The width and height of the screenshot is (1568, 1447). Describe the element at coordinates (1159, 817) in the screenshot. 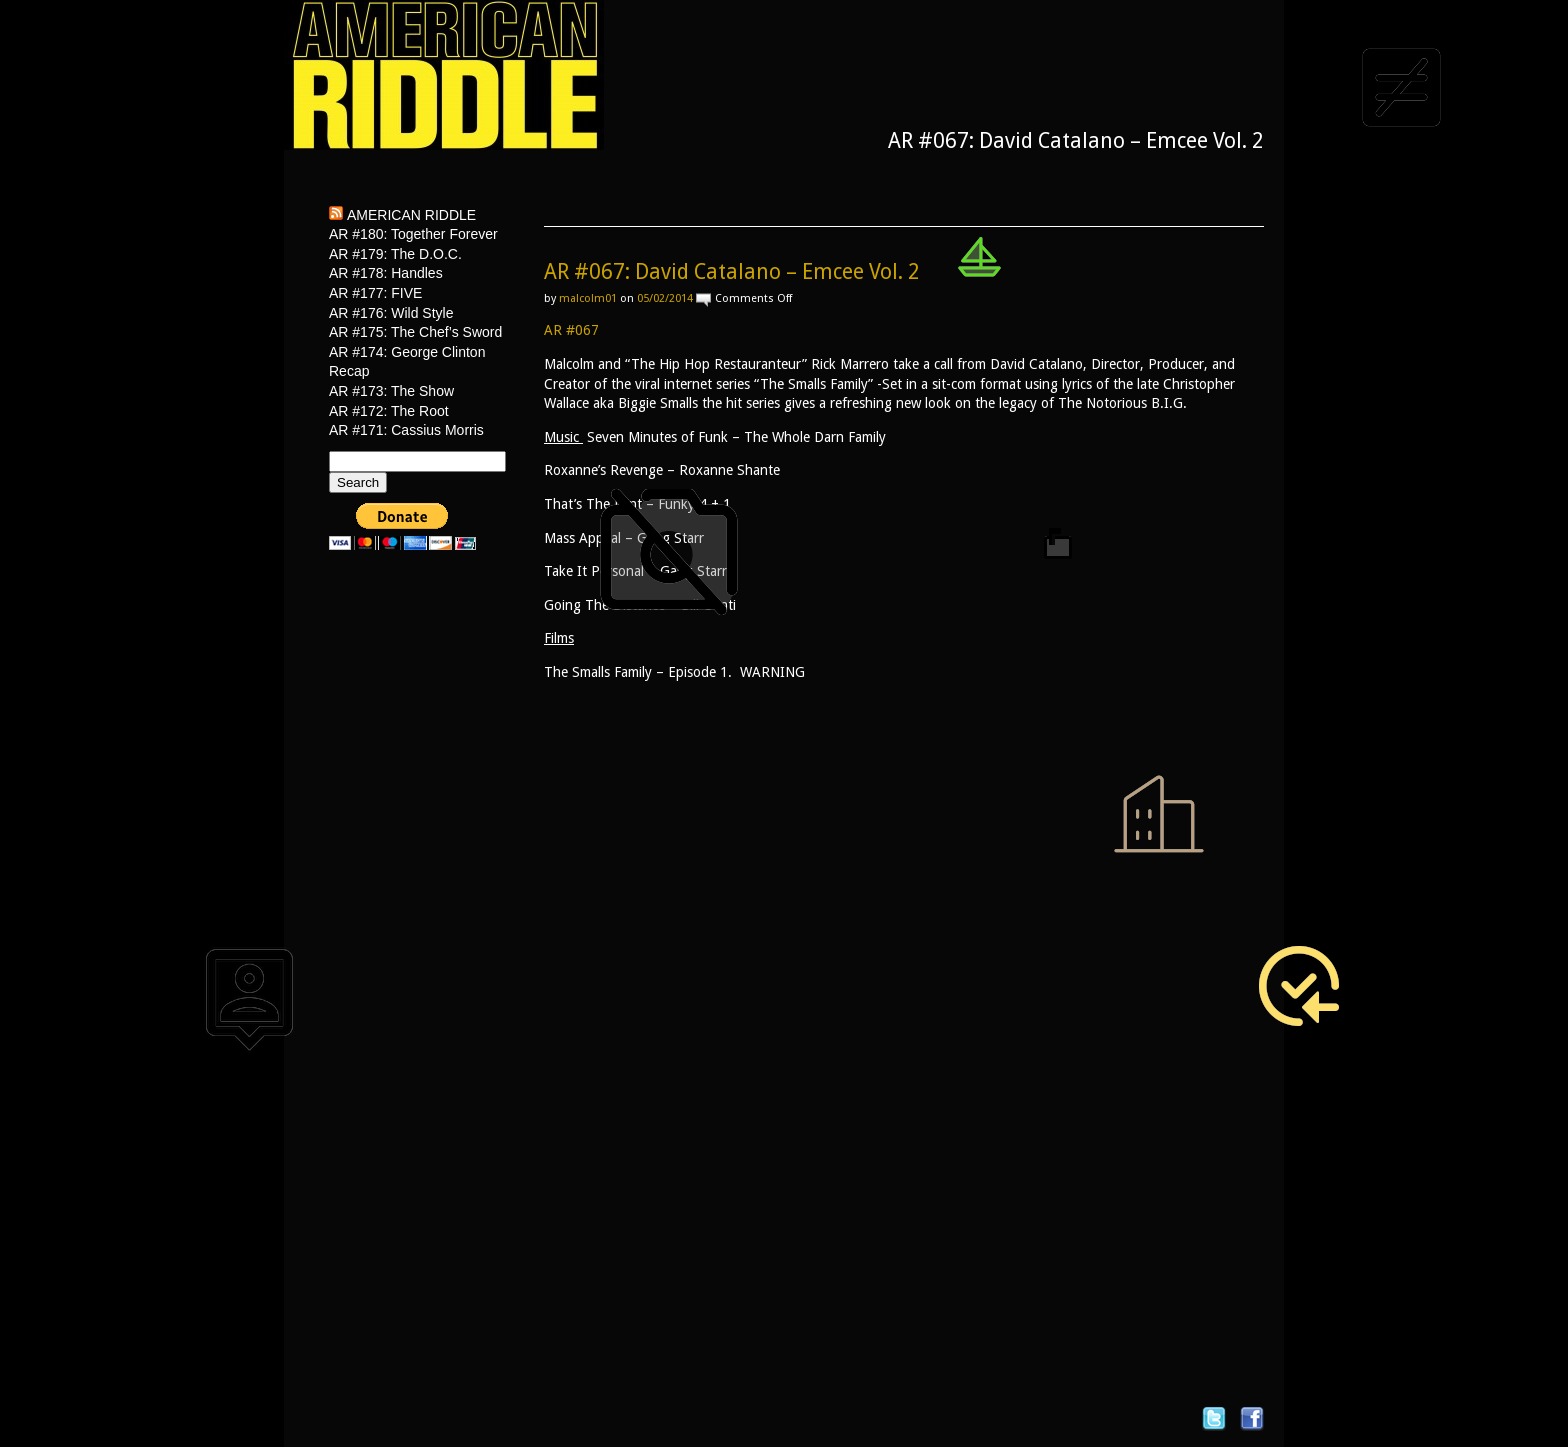

I see `view nearby buildings or properties` at that location.